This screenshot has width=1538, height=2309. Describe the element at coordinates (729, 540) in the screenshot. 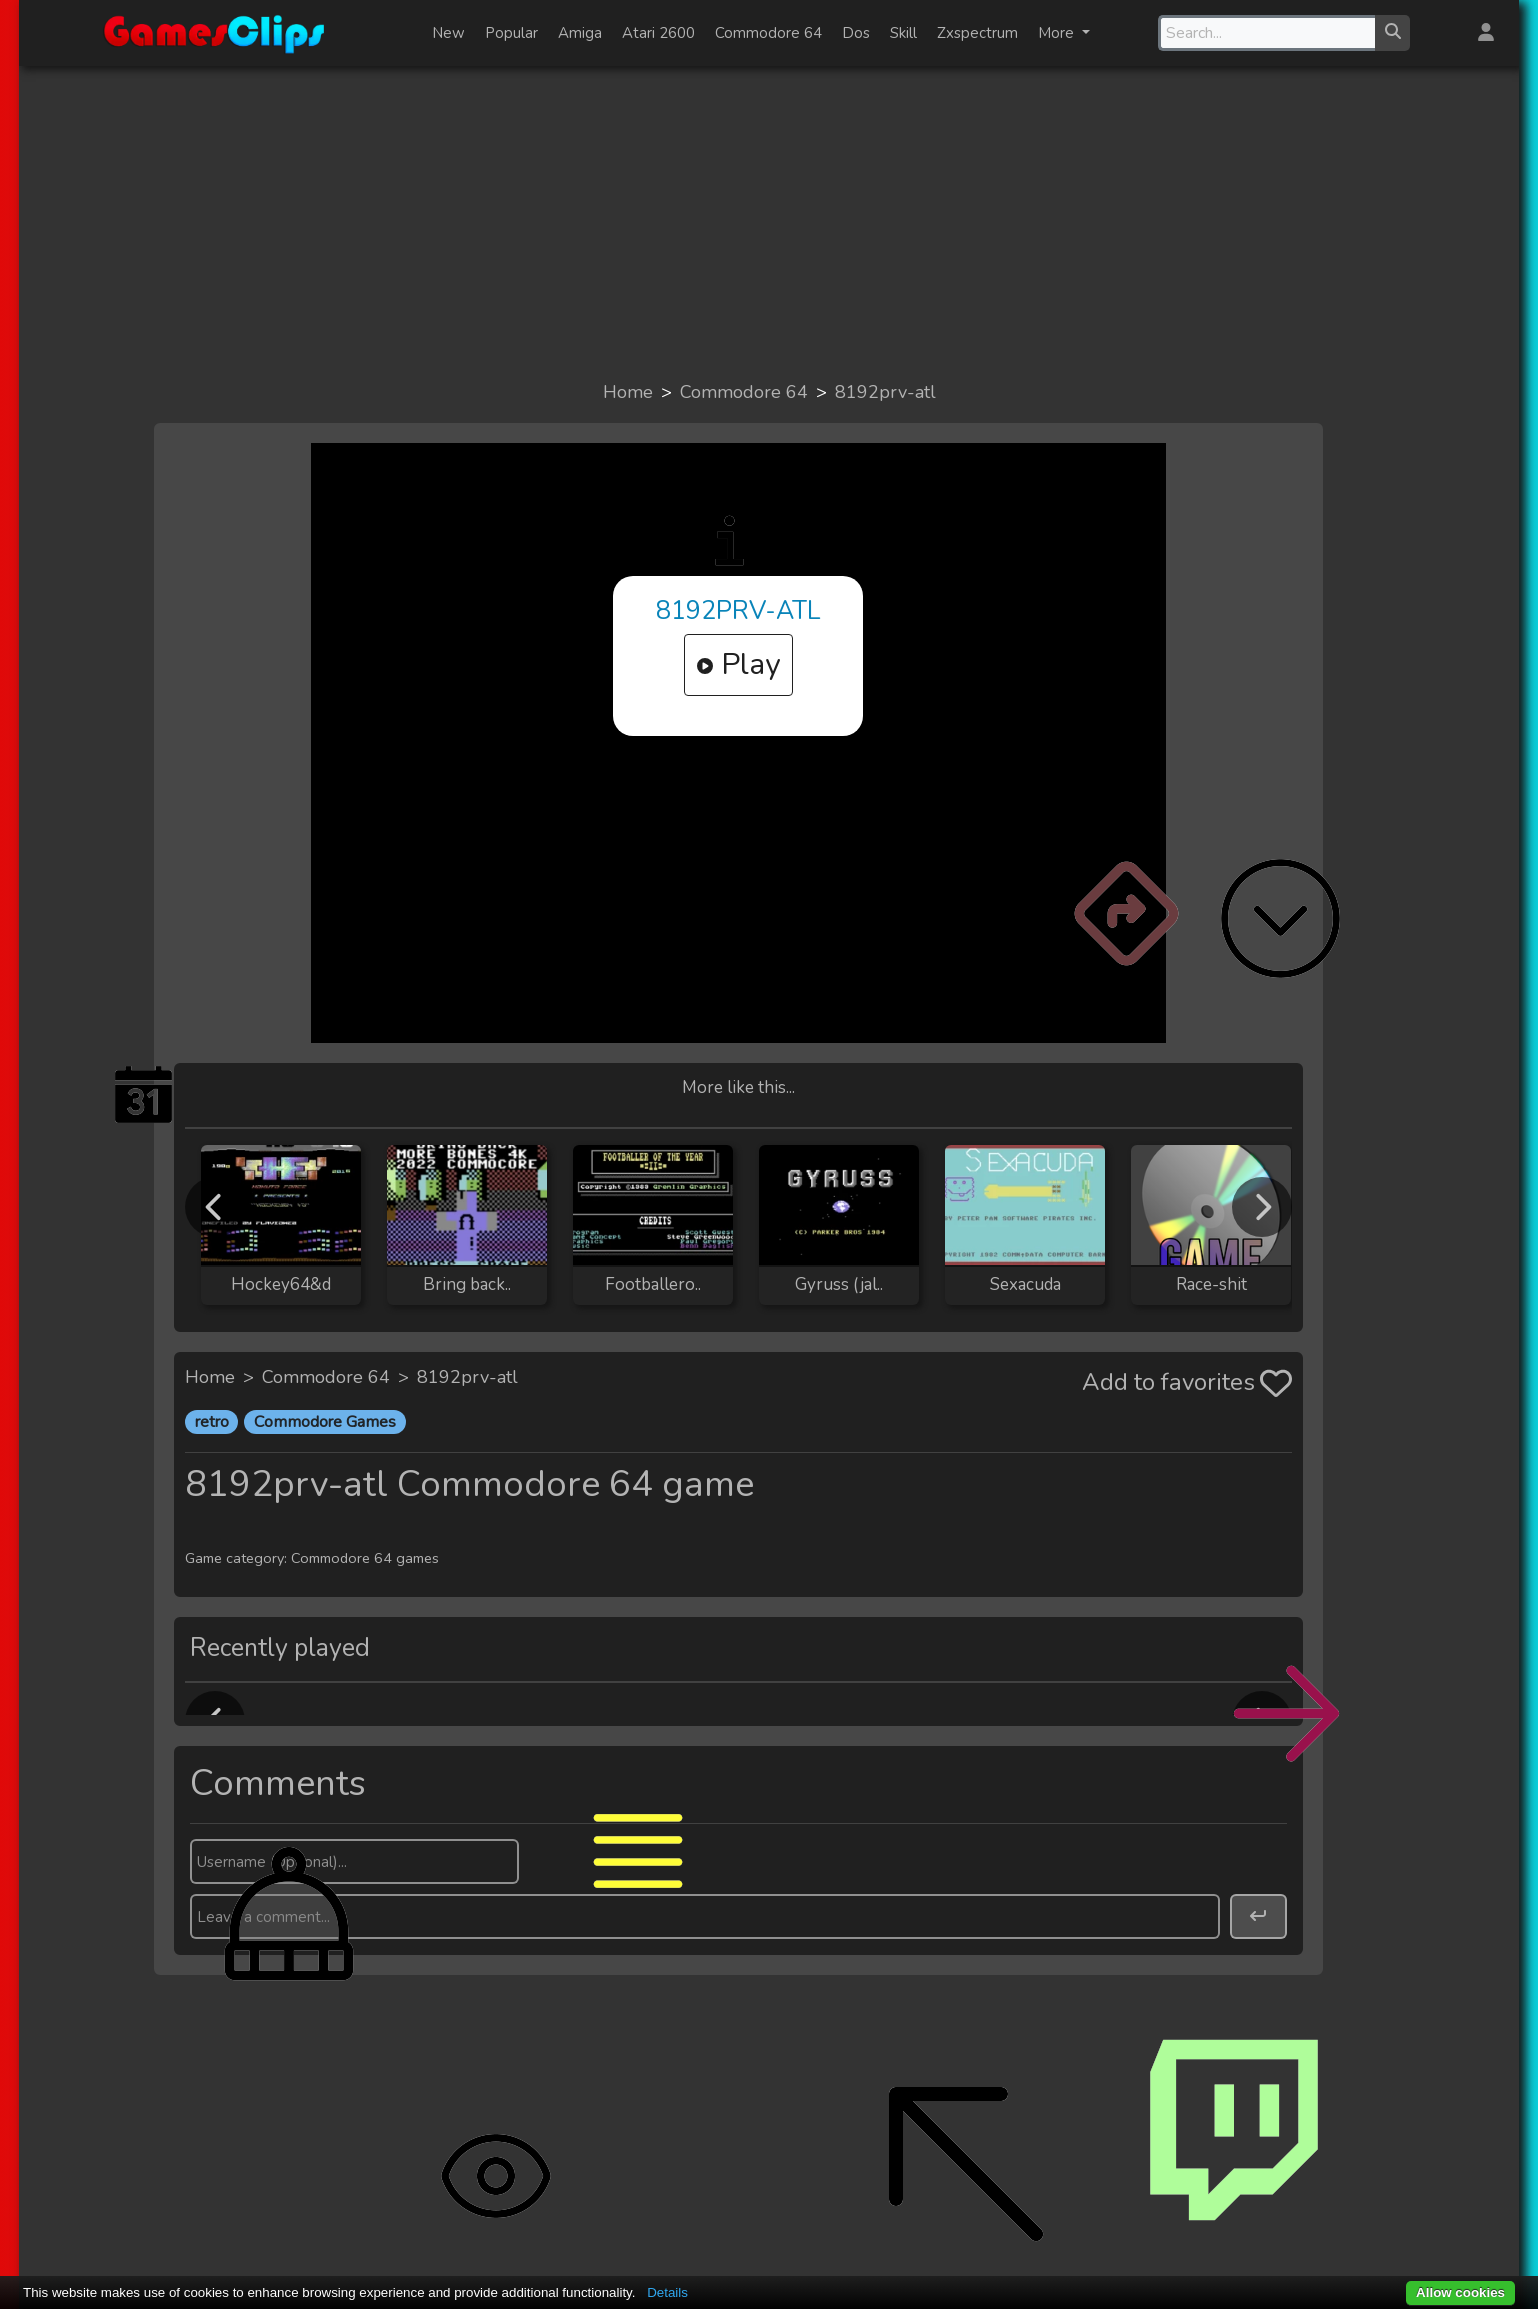

I see `view more information or details` at that location.